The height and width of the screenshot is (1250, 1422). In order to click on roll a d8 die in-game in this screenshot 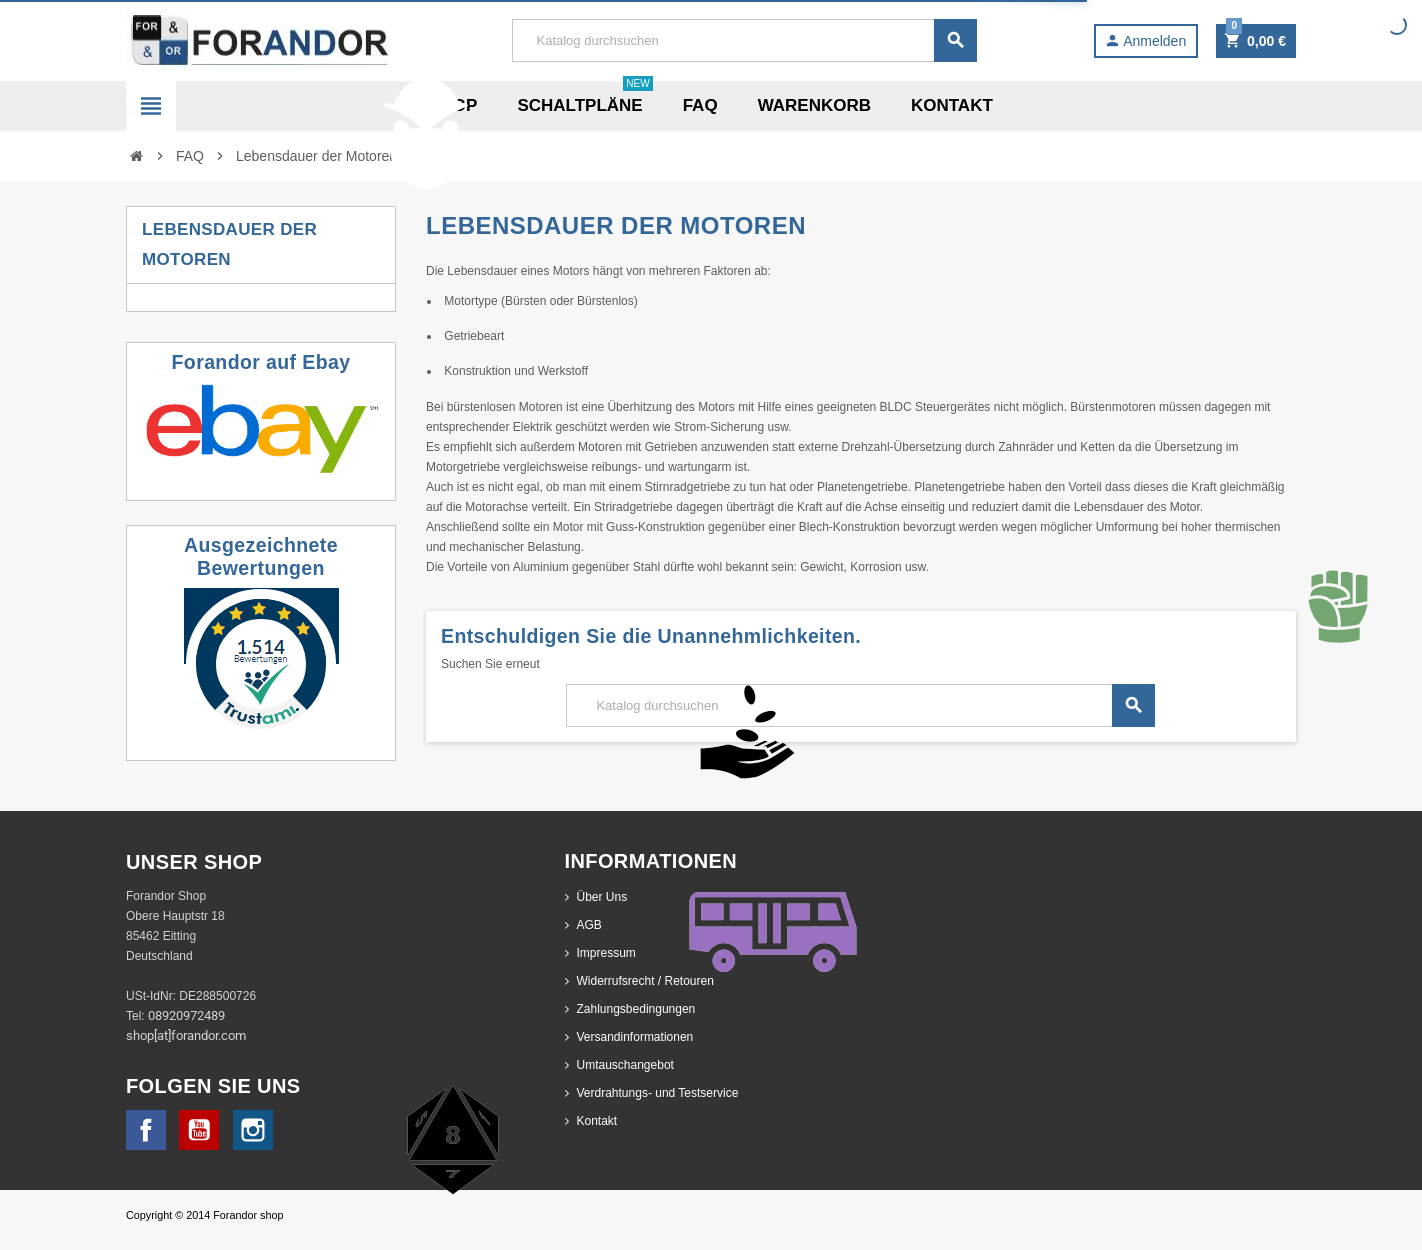, I will do `click(453, 1139)`.